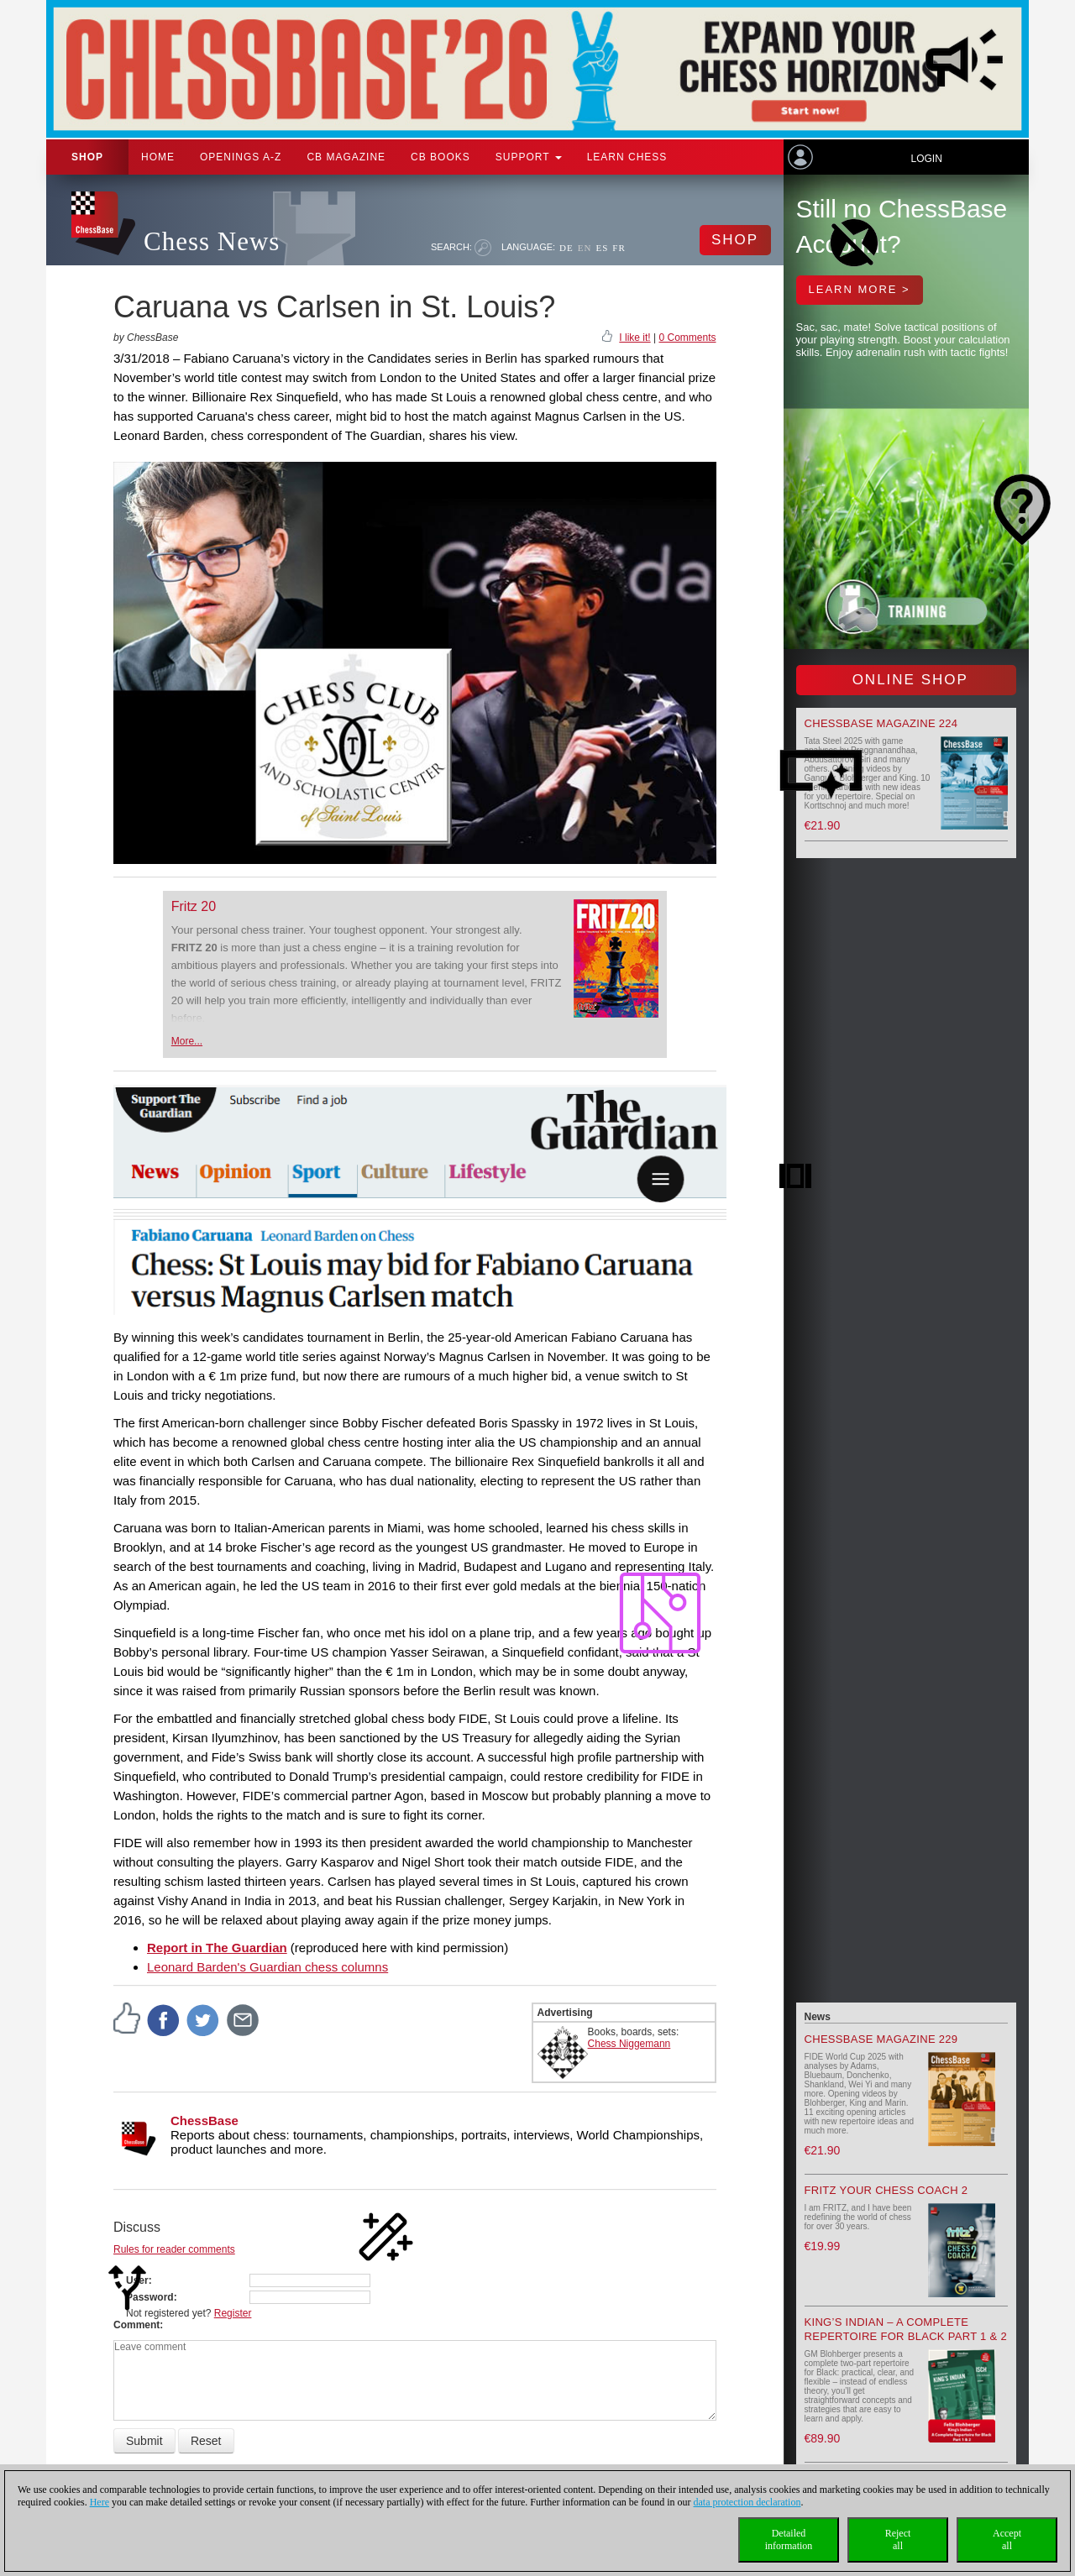  What do you see at coordinates (1022, 510) in the screenshot?
I see `unknown or unidentified location` at bounding box center [1022, 510].